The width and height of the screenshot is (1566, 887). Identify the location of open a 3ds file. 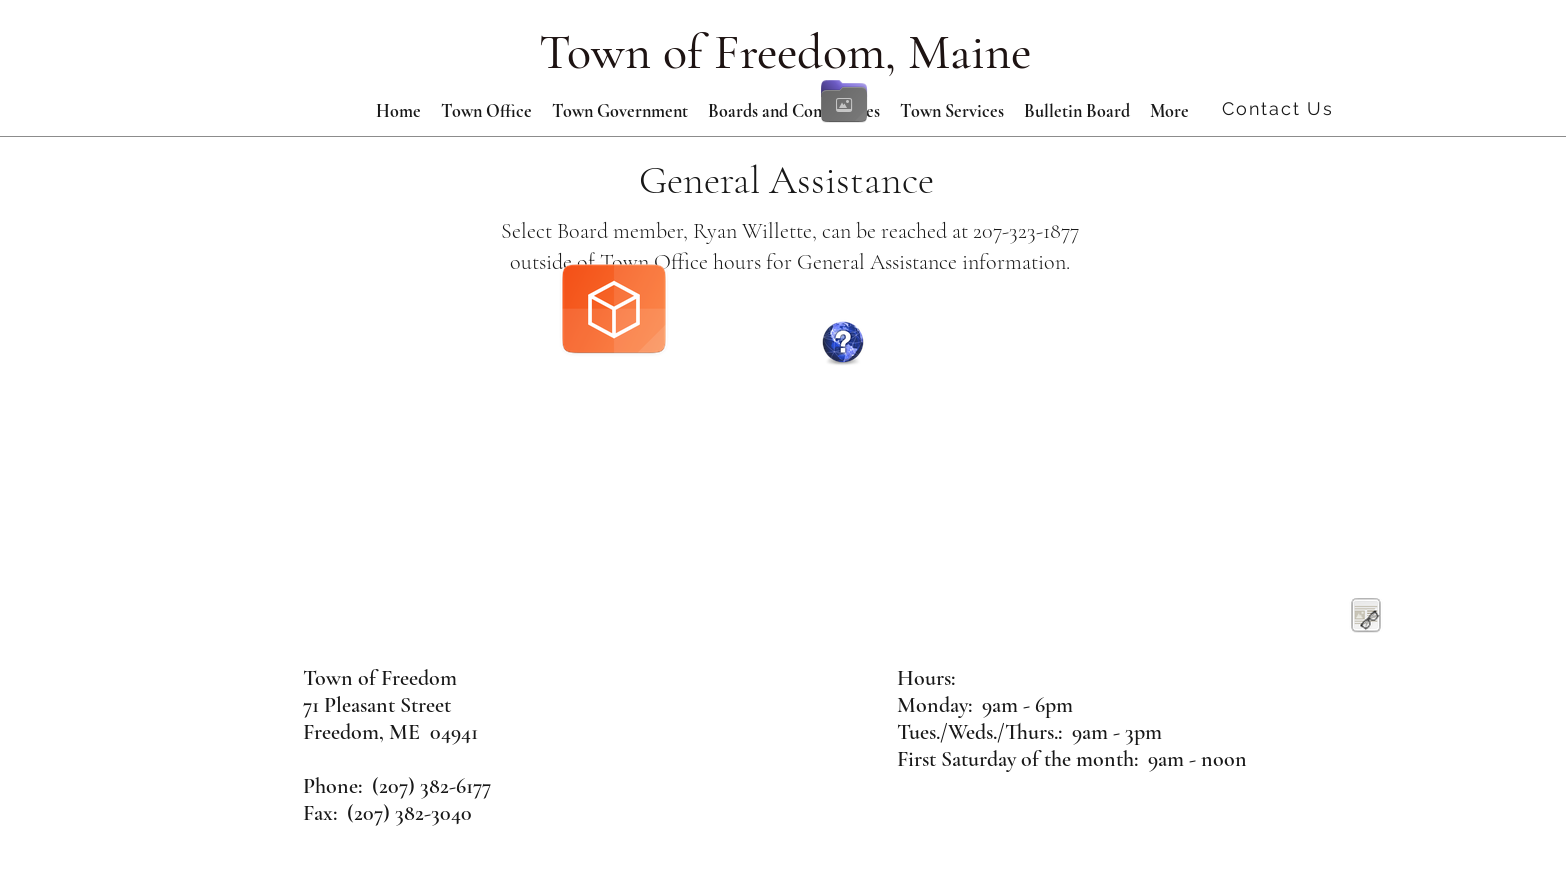
(614, 305).